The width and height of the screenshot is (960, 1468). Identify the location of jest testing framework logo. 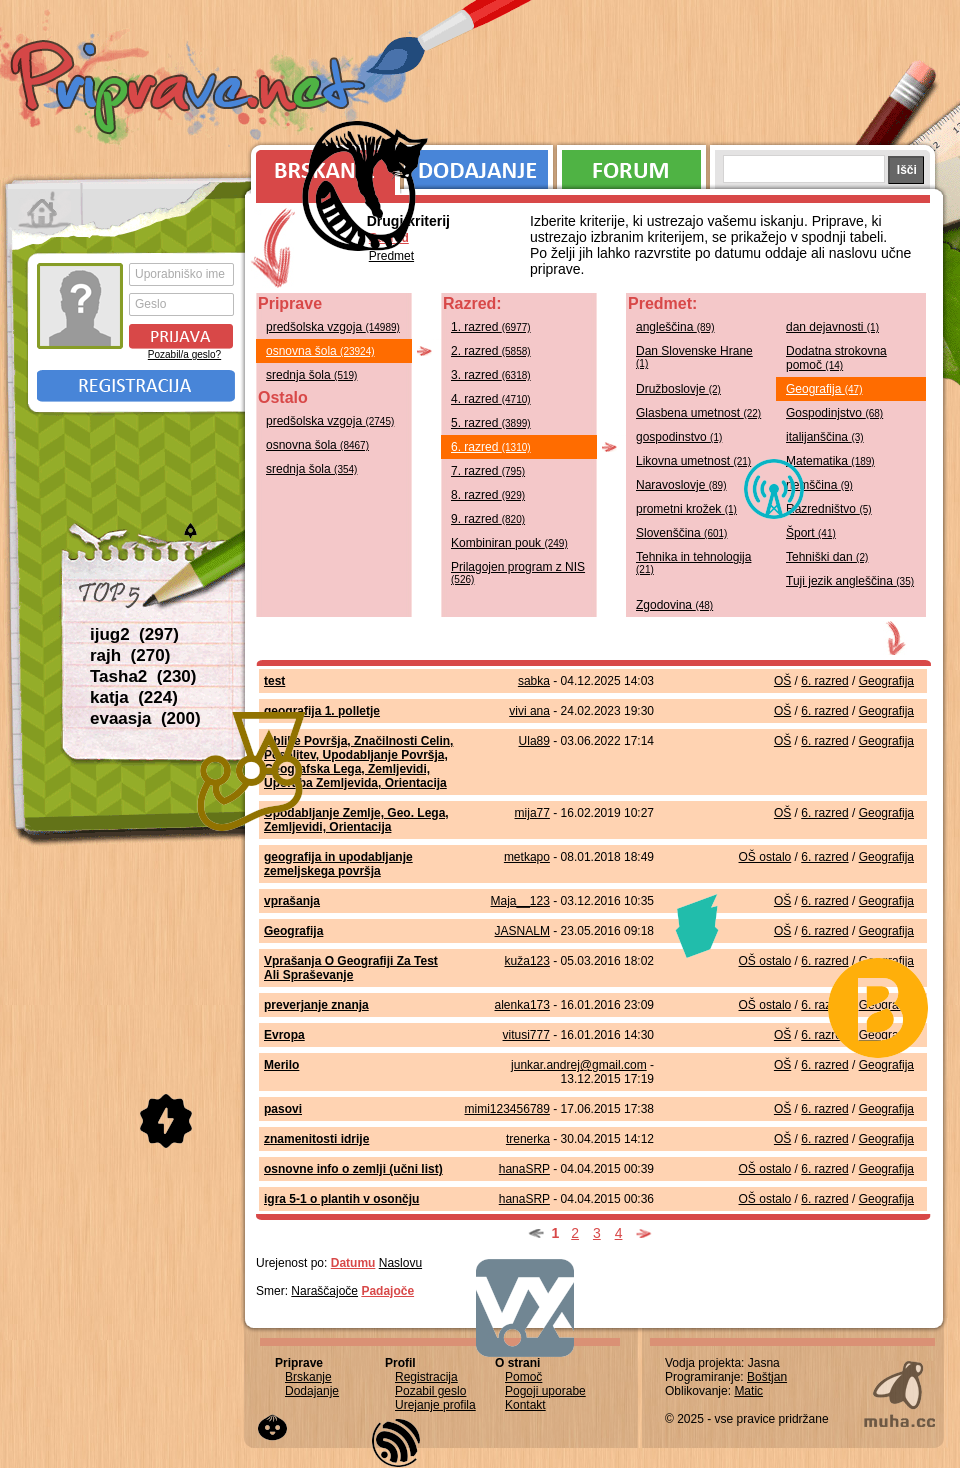
(251, 771).